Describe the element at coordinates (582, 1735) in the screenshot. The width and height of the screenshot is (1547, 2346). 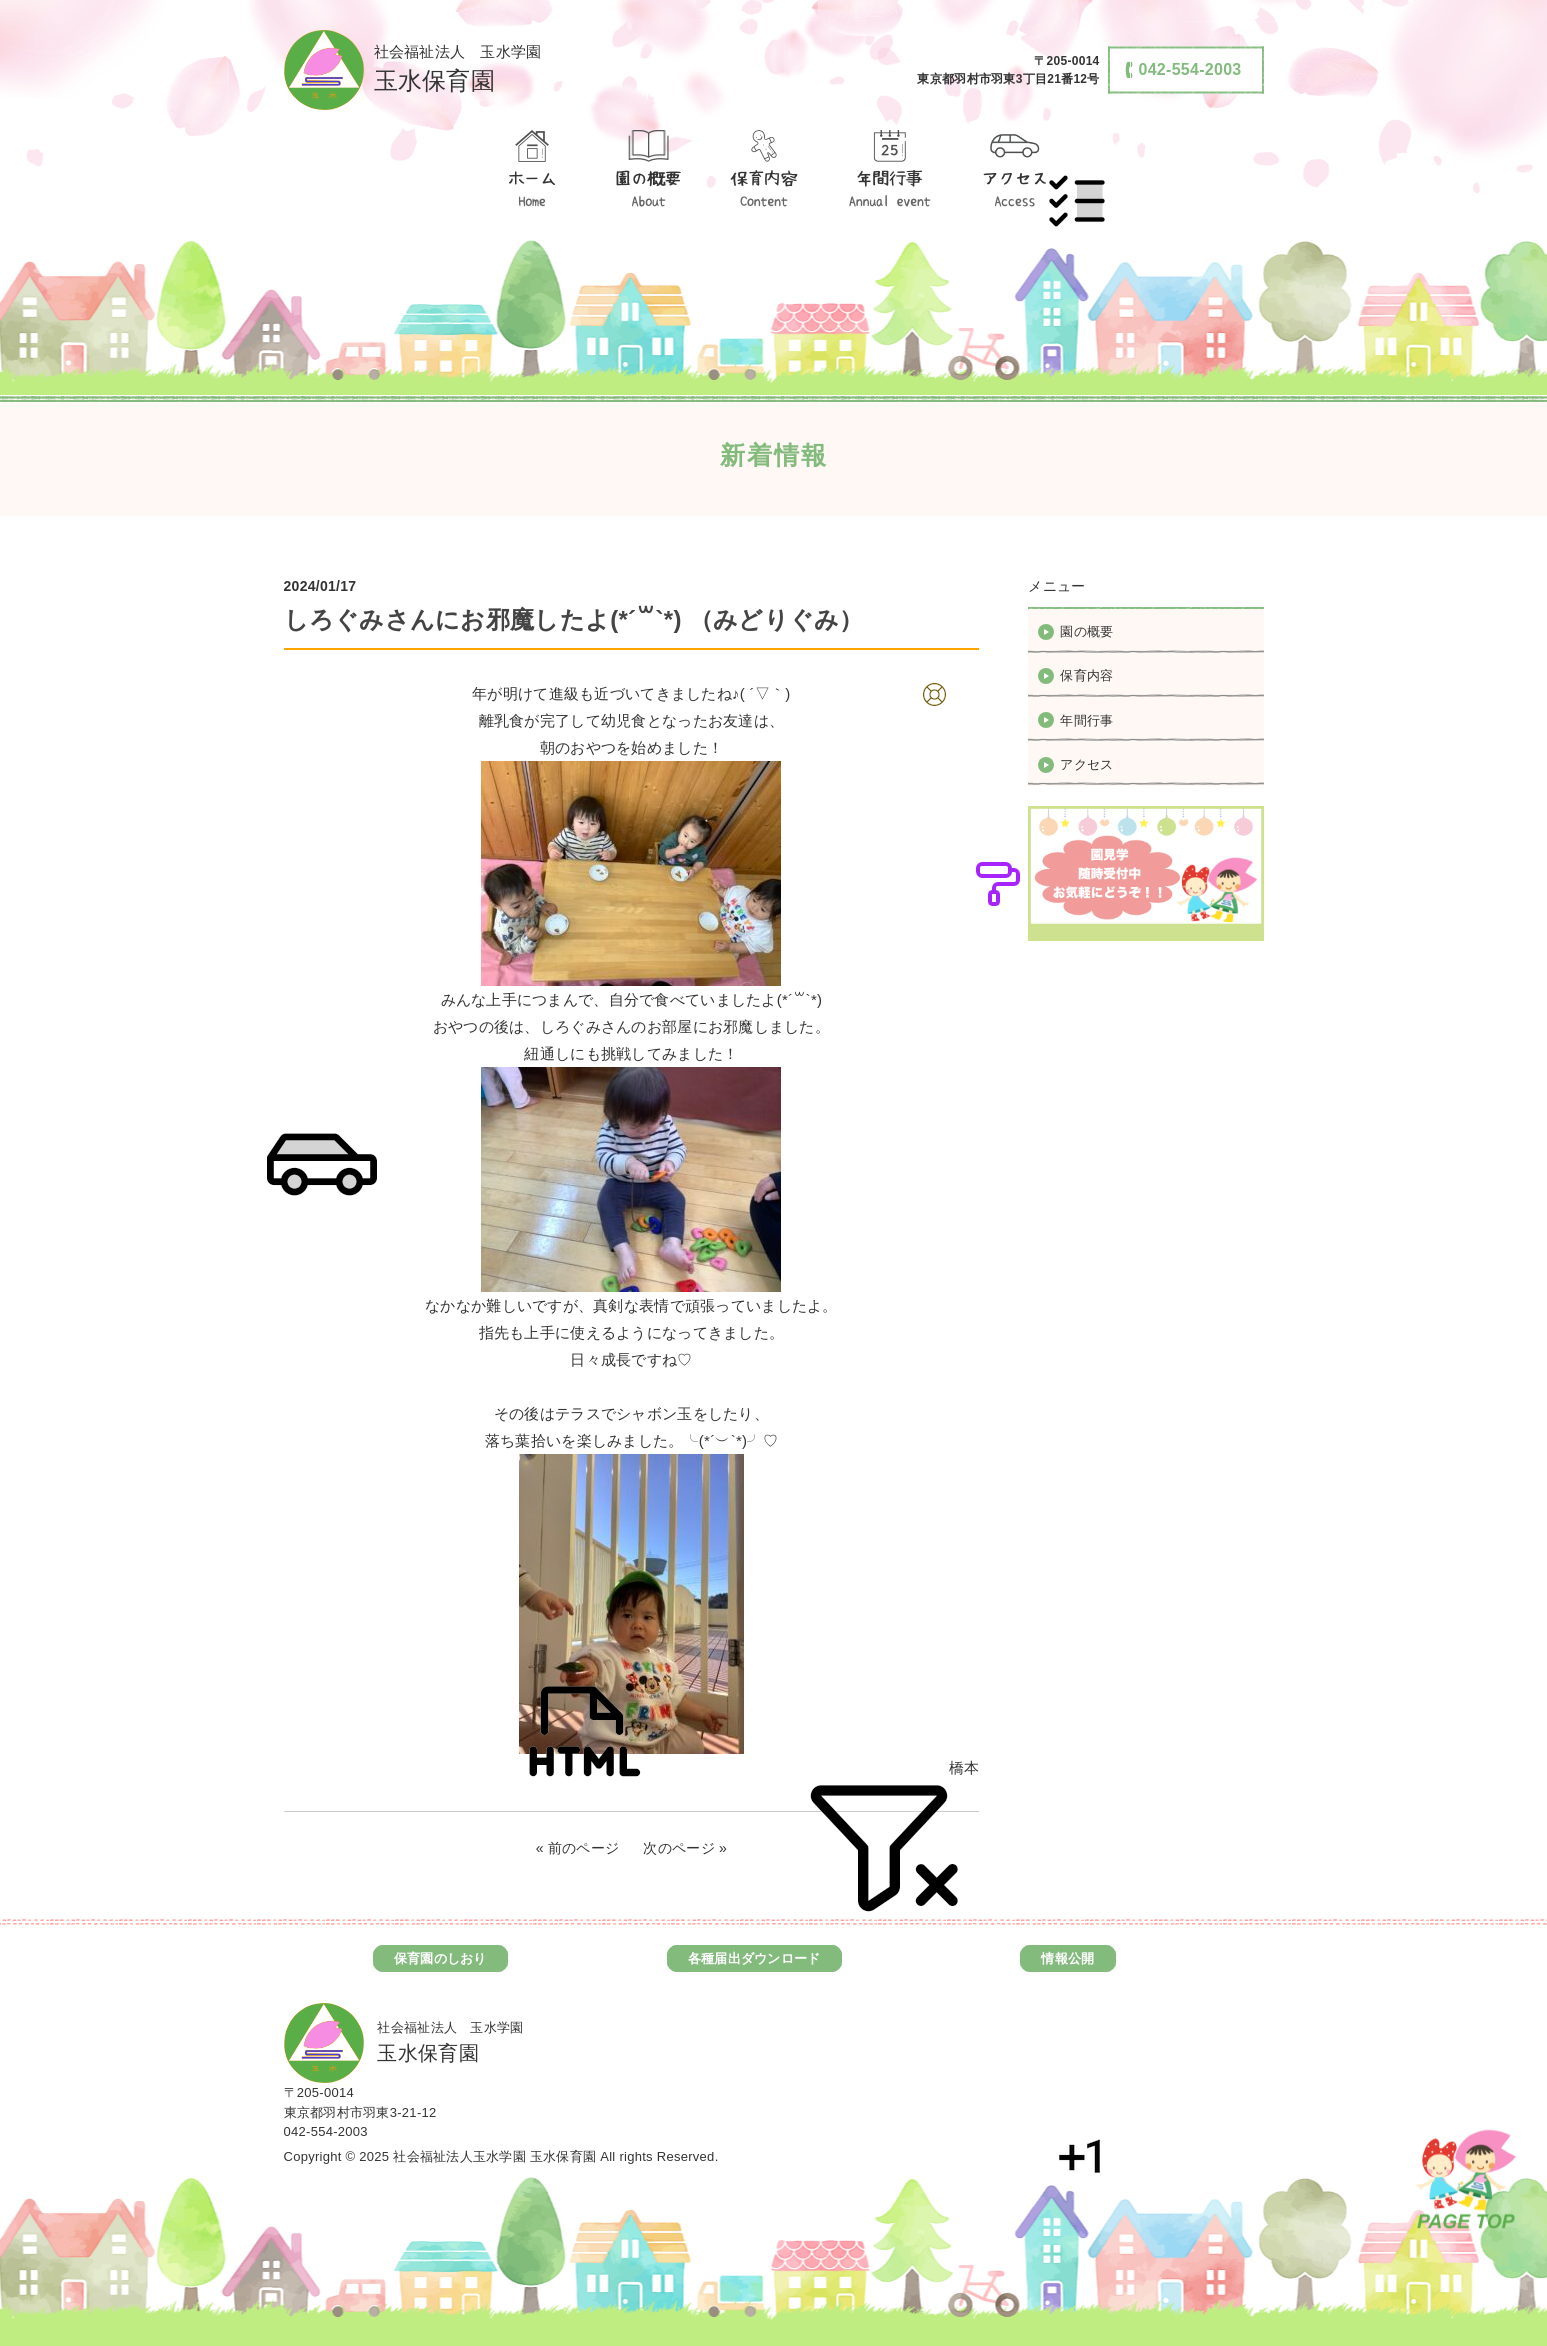
I see `open an HTML file` at that location.